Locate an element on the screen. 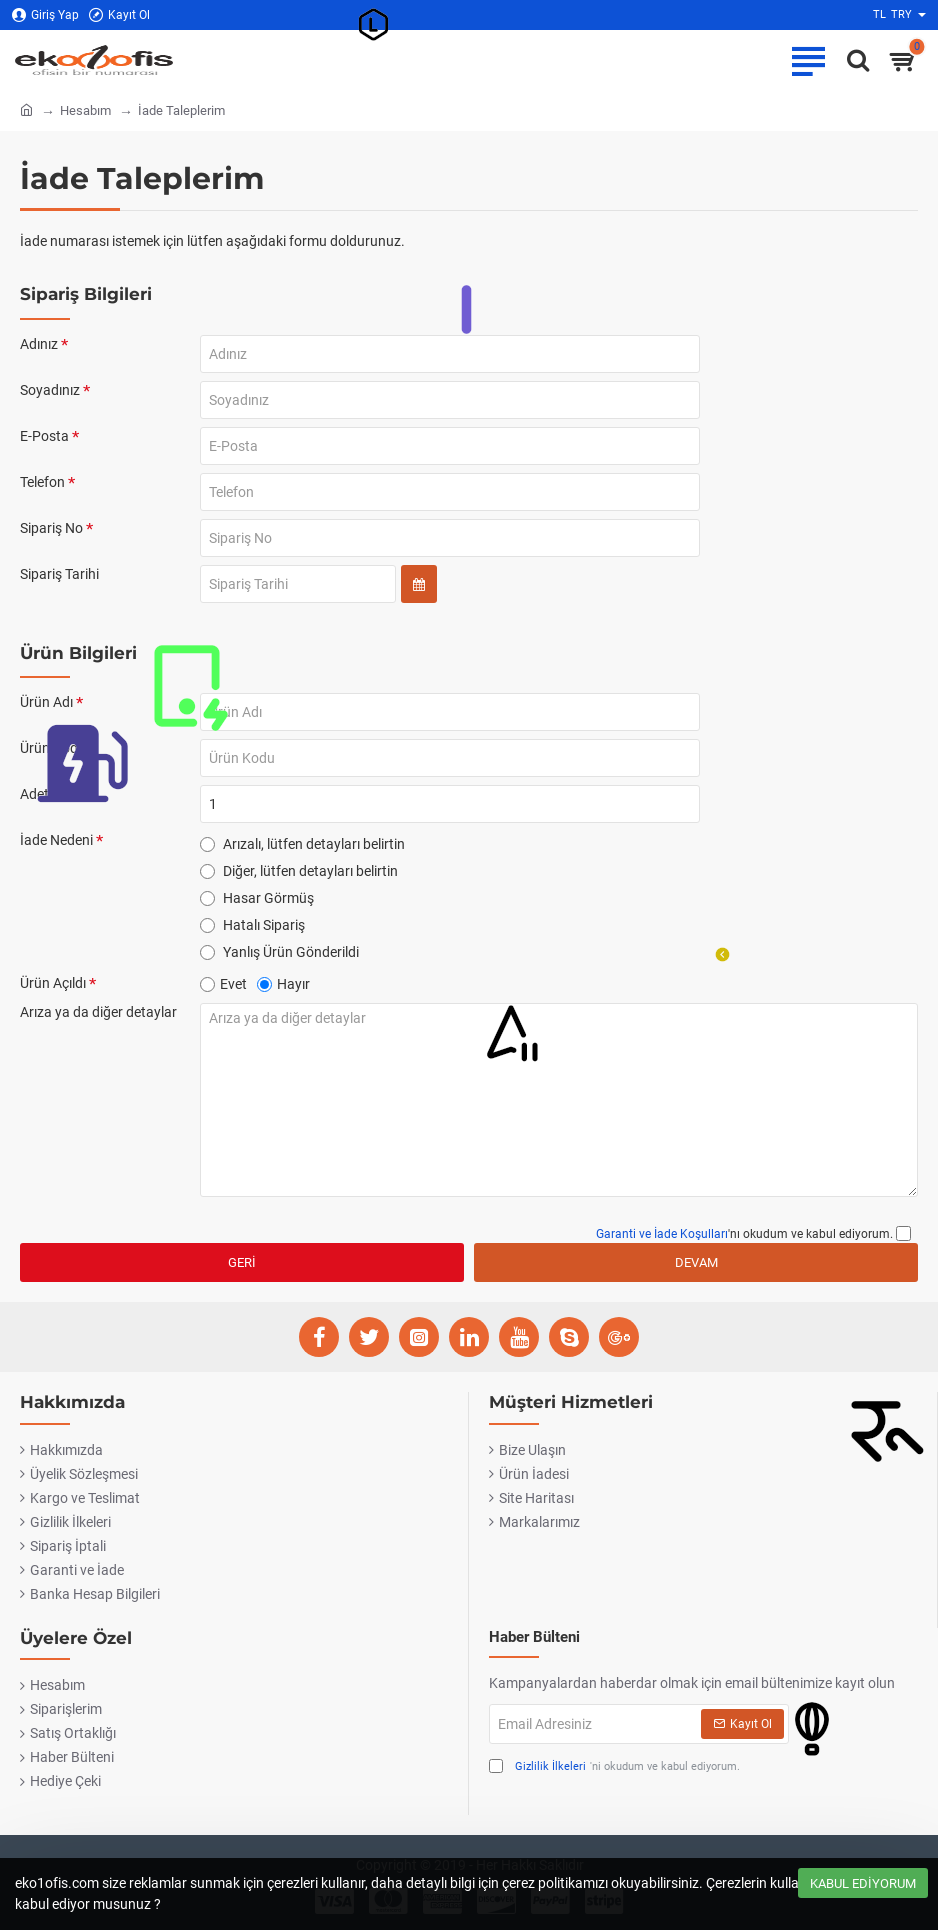 Image resolution: width=938 pixels, height=1930 pixels. find nearby EV charging stations is located at coordinates (79, 763).